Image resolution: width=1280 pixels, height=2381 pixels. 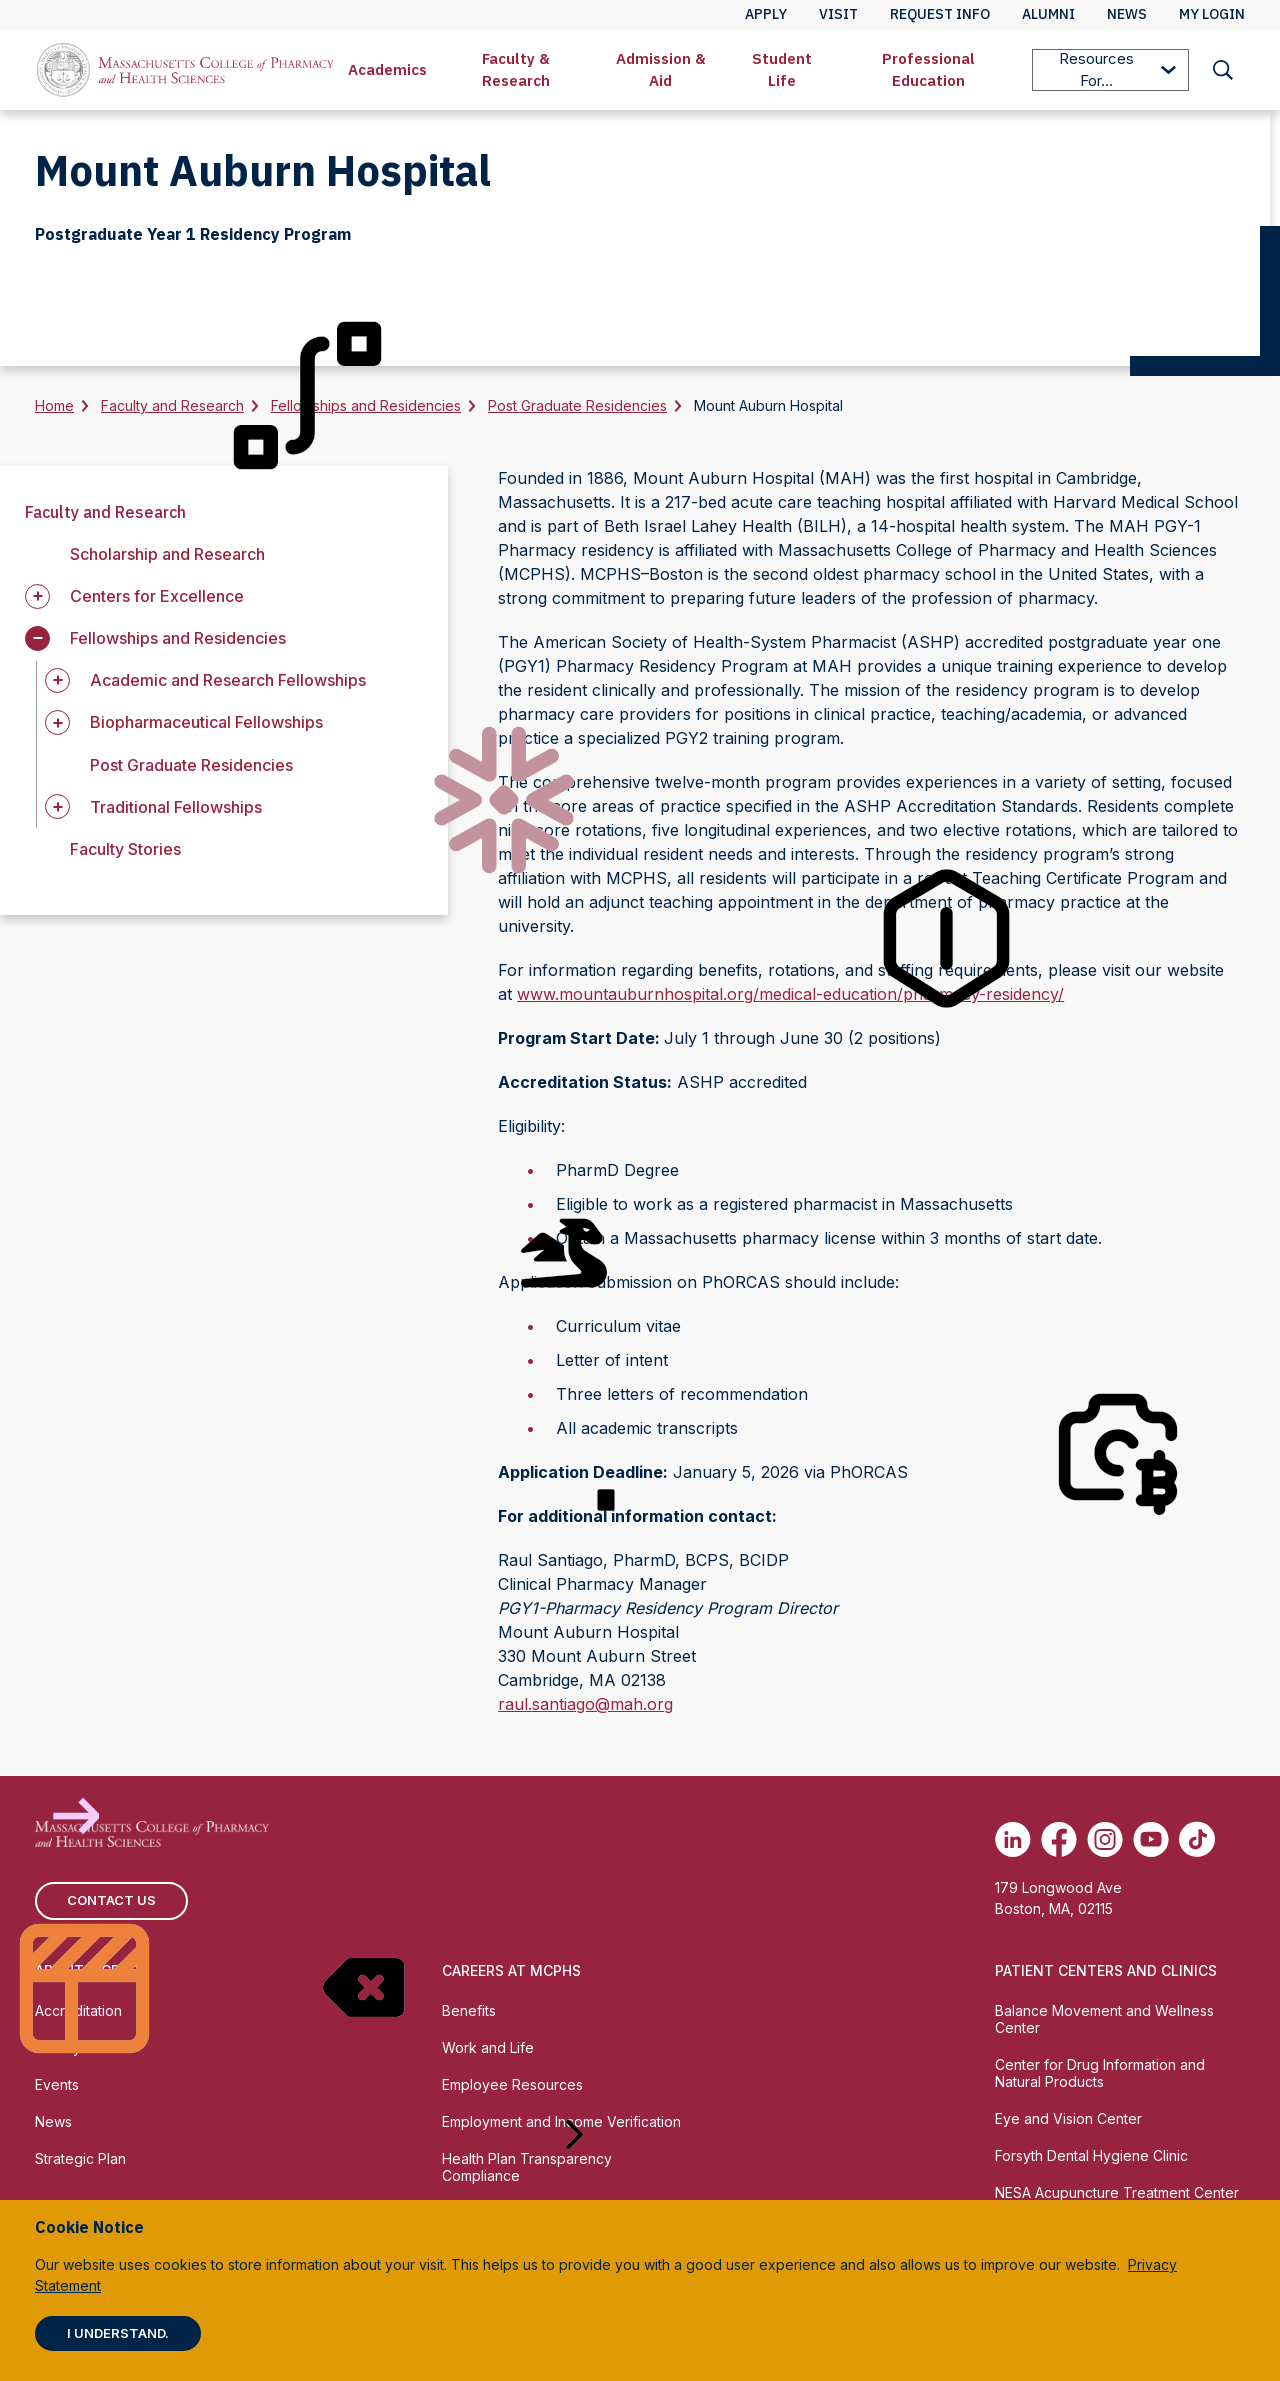 What do you see at coordinates (606, 1500) in the screenshot?
I see `switch to single column layout` at bounding box center [606, 1500].